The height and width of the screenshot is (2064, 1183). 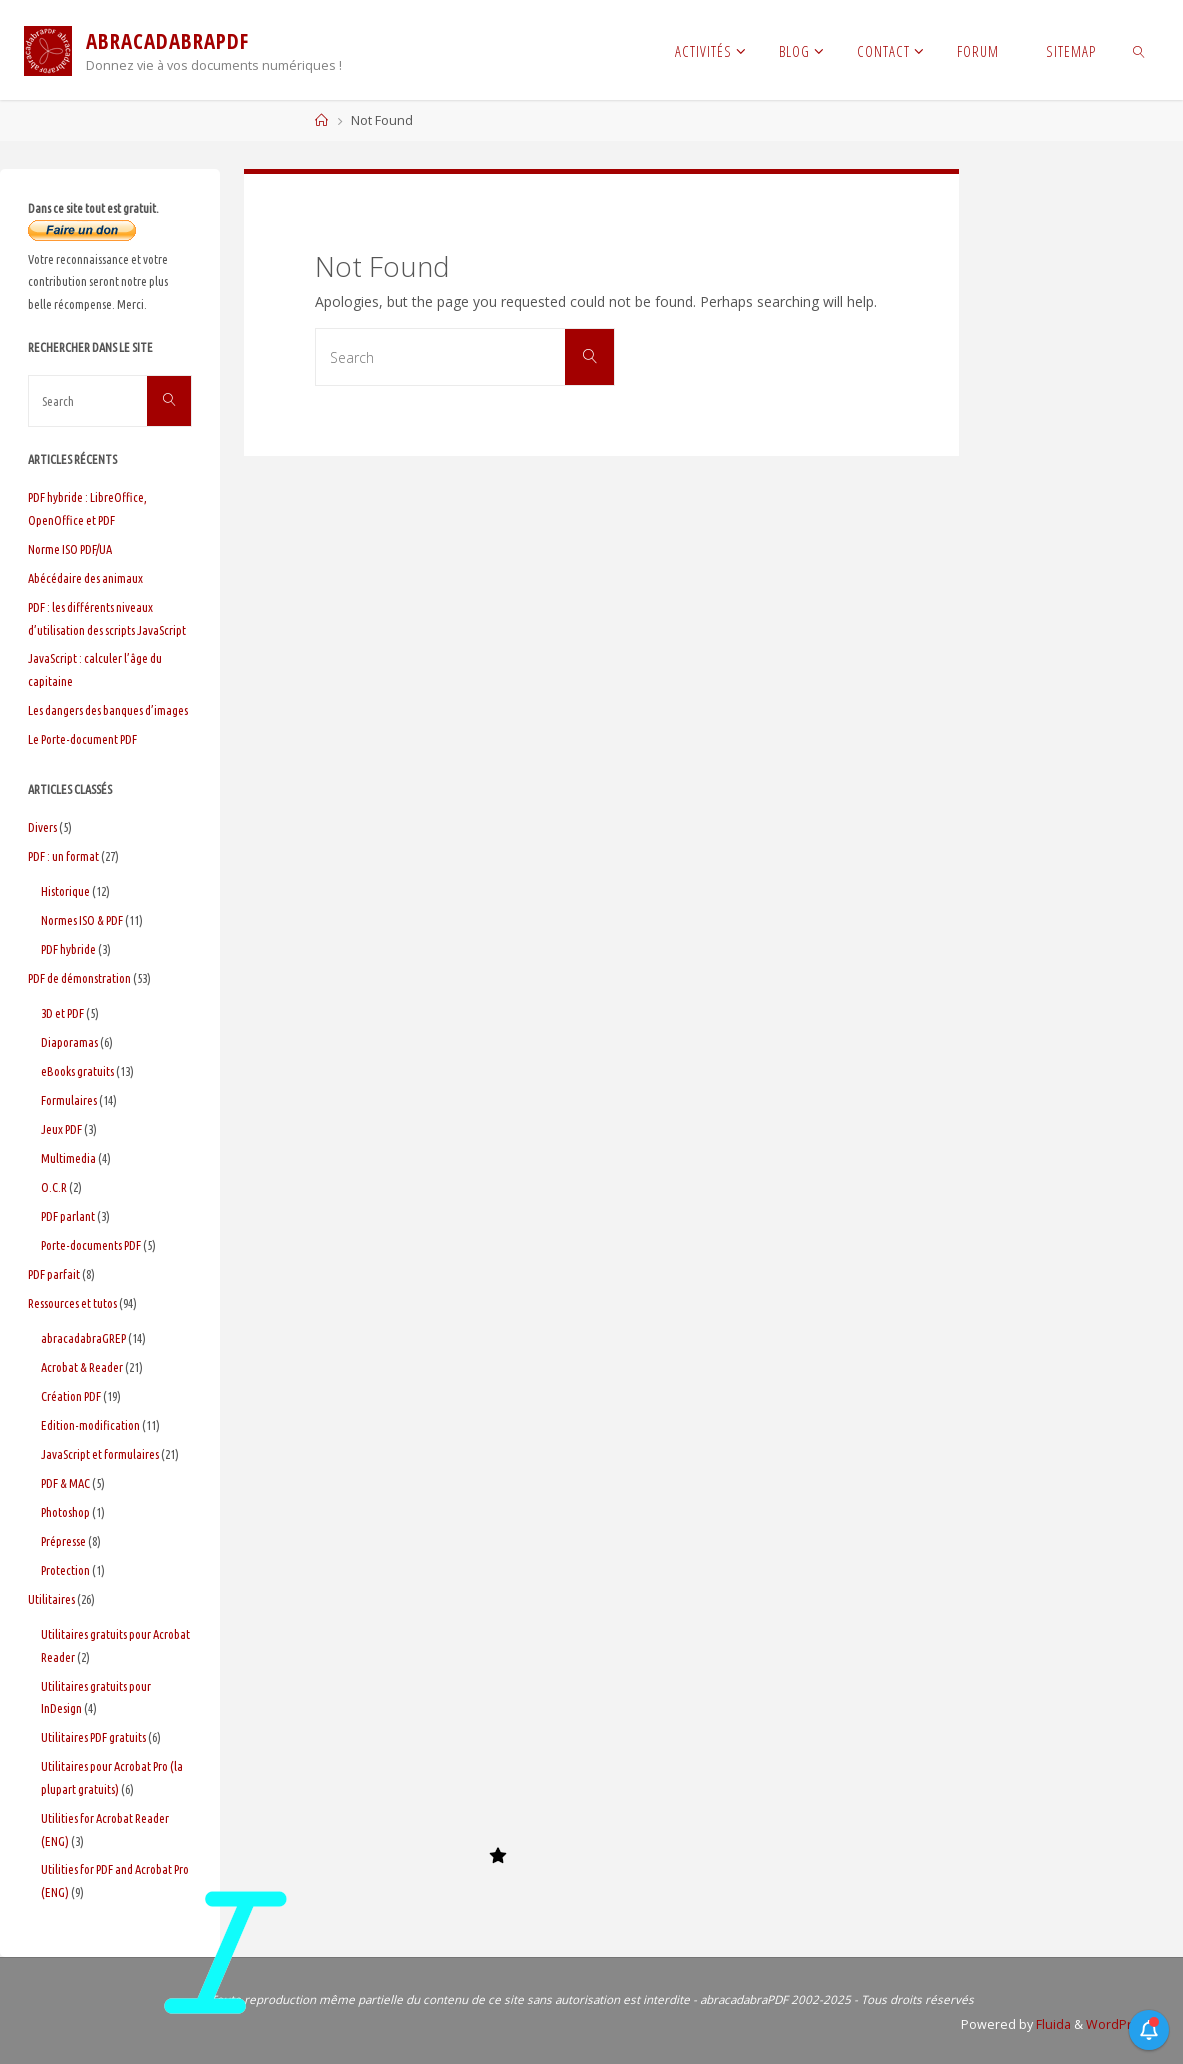 I want to click on apply italic formatting to selected text, so click(x=225, y=1952).